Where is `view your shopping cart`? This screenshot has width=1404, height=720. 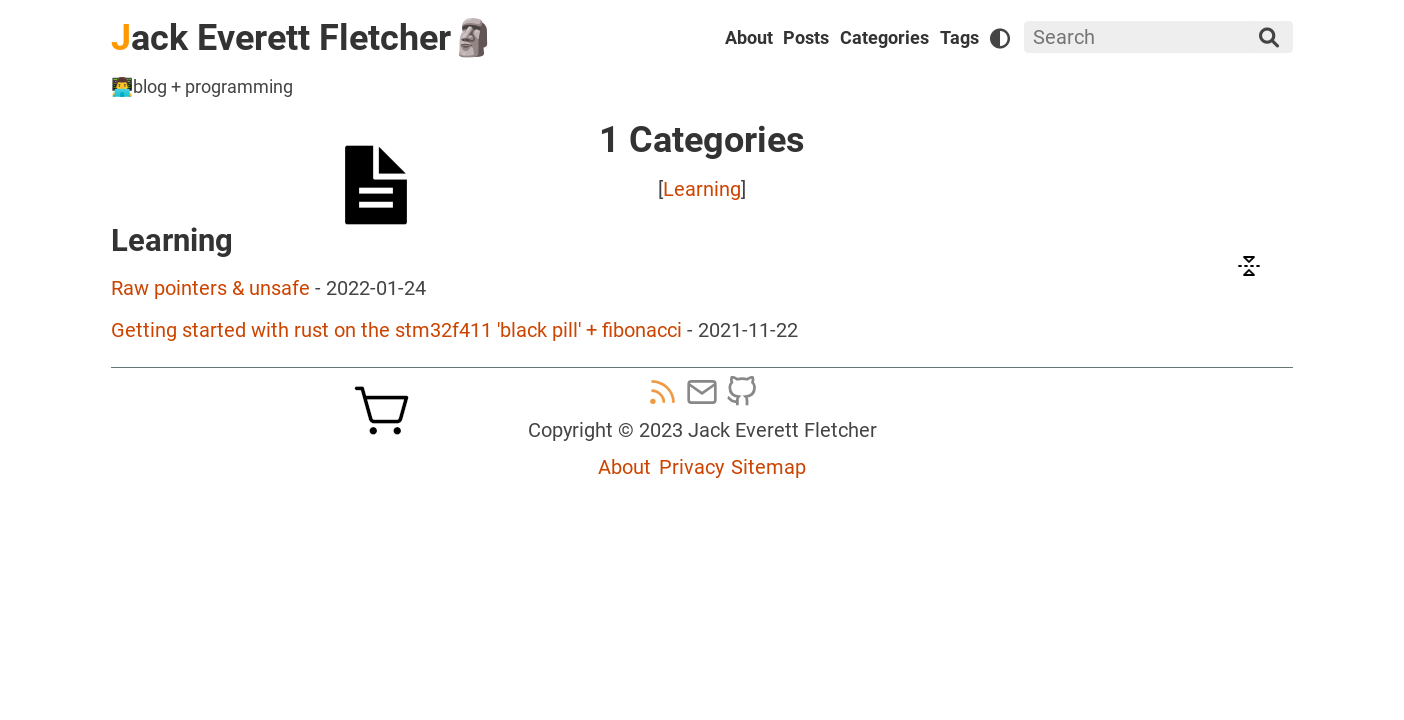 view your shopping cart is located at coordinates (382, 410).